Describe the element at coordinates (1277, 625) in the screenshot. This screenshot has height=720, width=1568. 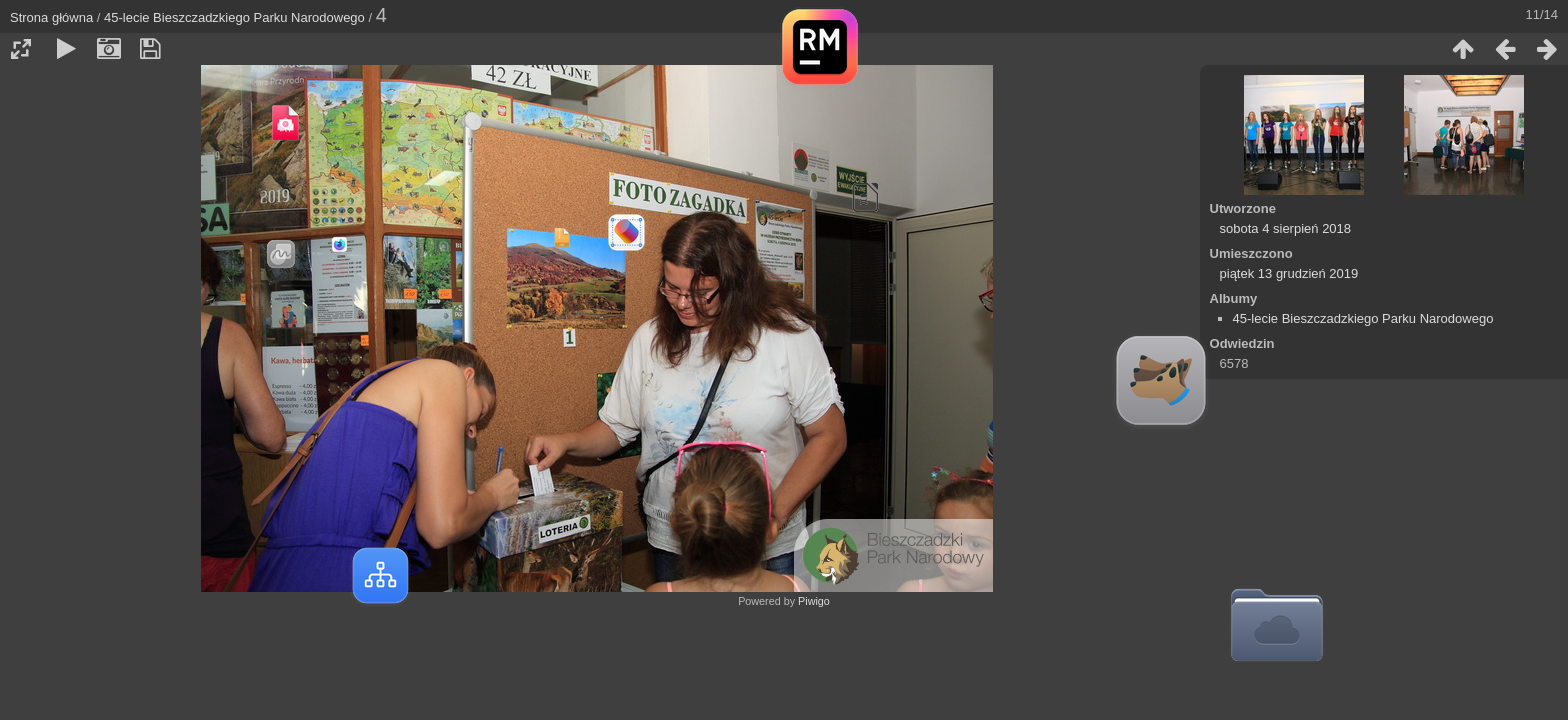
I see `access cloud-synced files and folders` at that location.